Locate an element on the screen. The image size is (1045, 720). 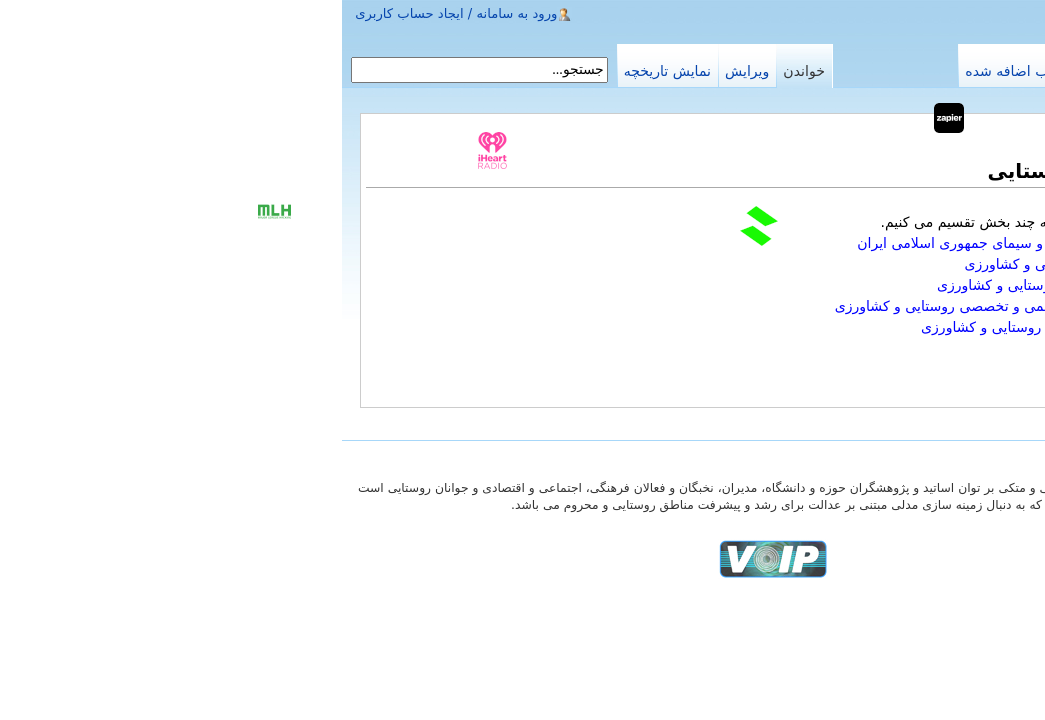
visit the Major League Hacking website is located at coordinates (274, 211).